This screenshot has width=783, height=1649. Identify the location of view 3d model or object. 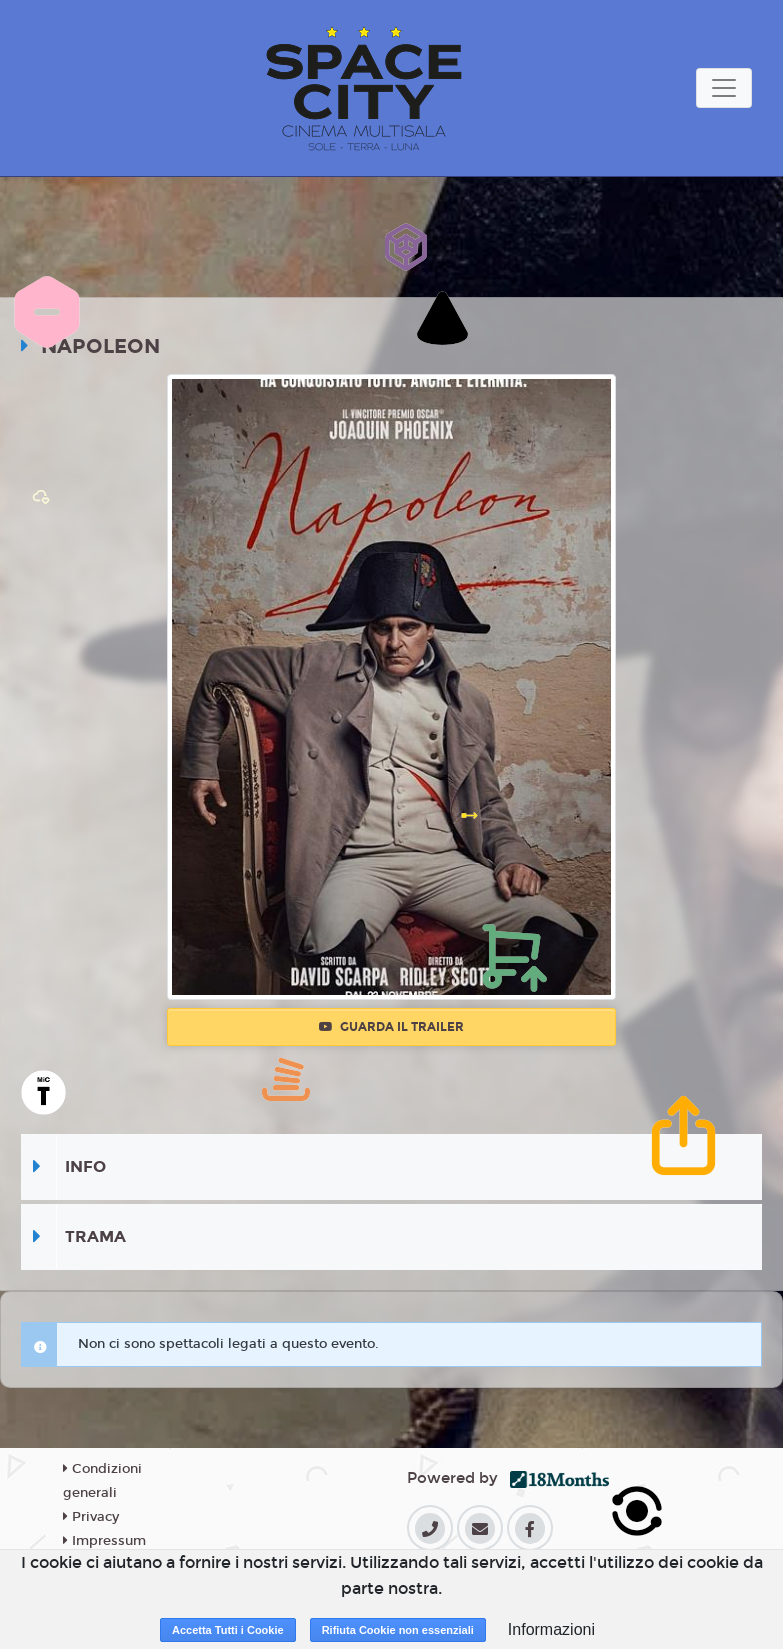
(406, 247).